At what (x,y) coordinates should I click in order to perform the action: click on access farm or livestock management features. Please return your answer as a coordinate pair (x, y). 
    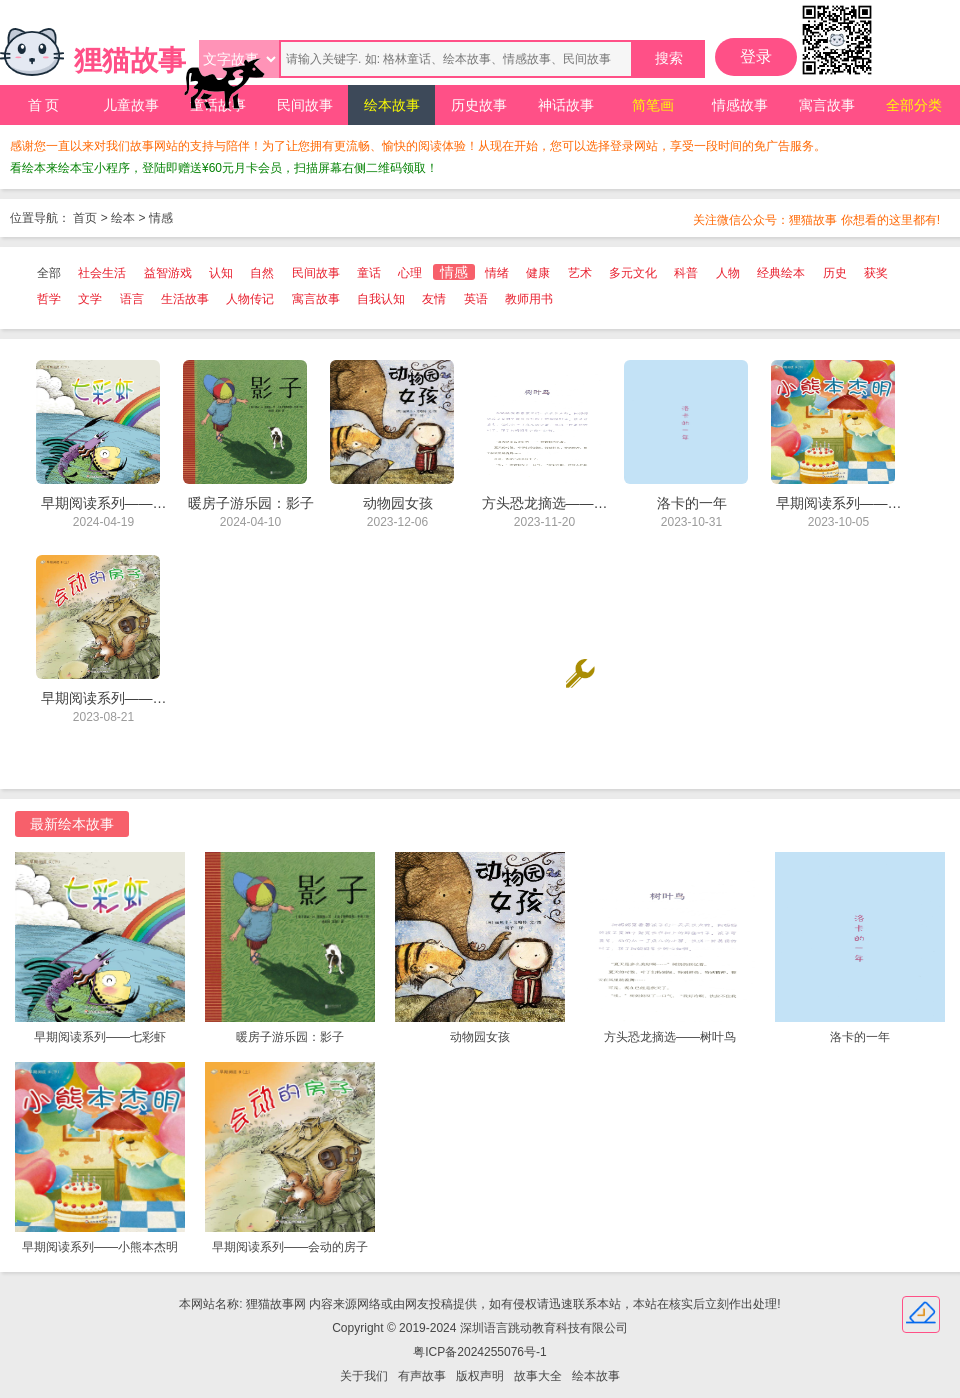
    Looking at the image, I should click on (224, 83).